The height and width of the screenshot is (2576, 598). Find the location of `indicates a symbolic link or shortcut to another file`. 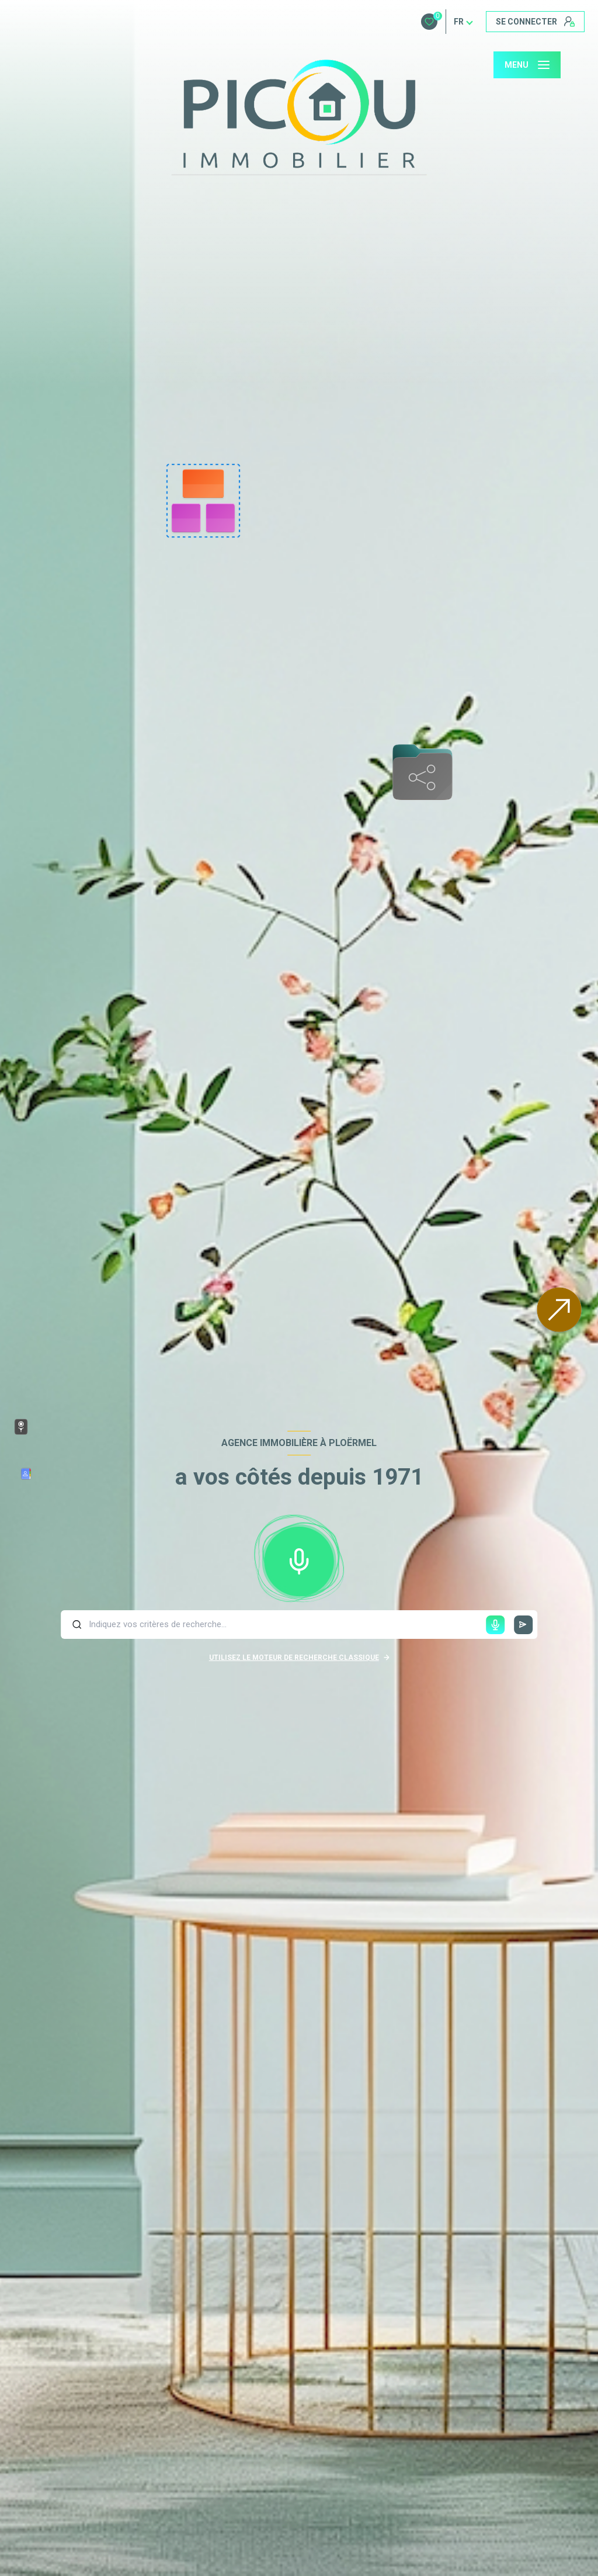

indicates a symbolic link or shortcut to another file is located at coordinates (559, 1309).